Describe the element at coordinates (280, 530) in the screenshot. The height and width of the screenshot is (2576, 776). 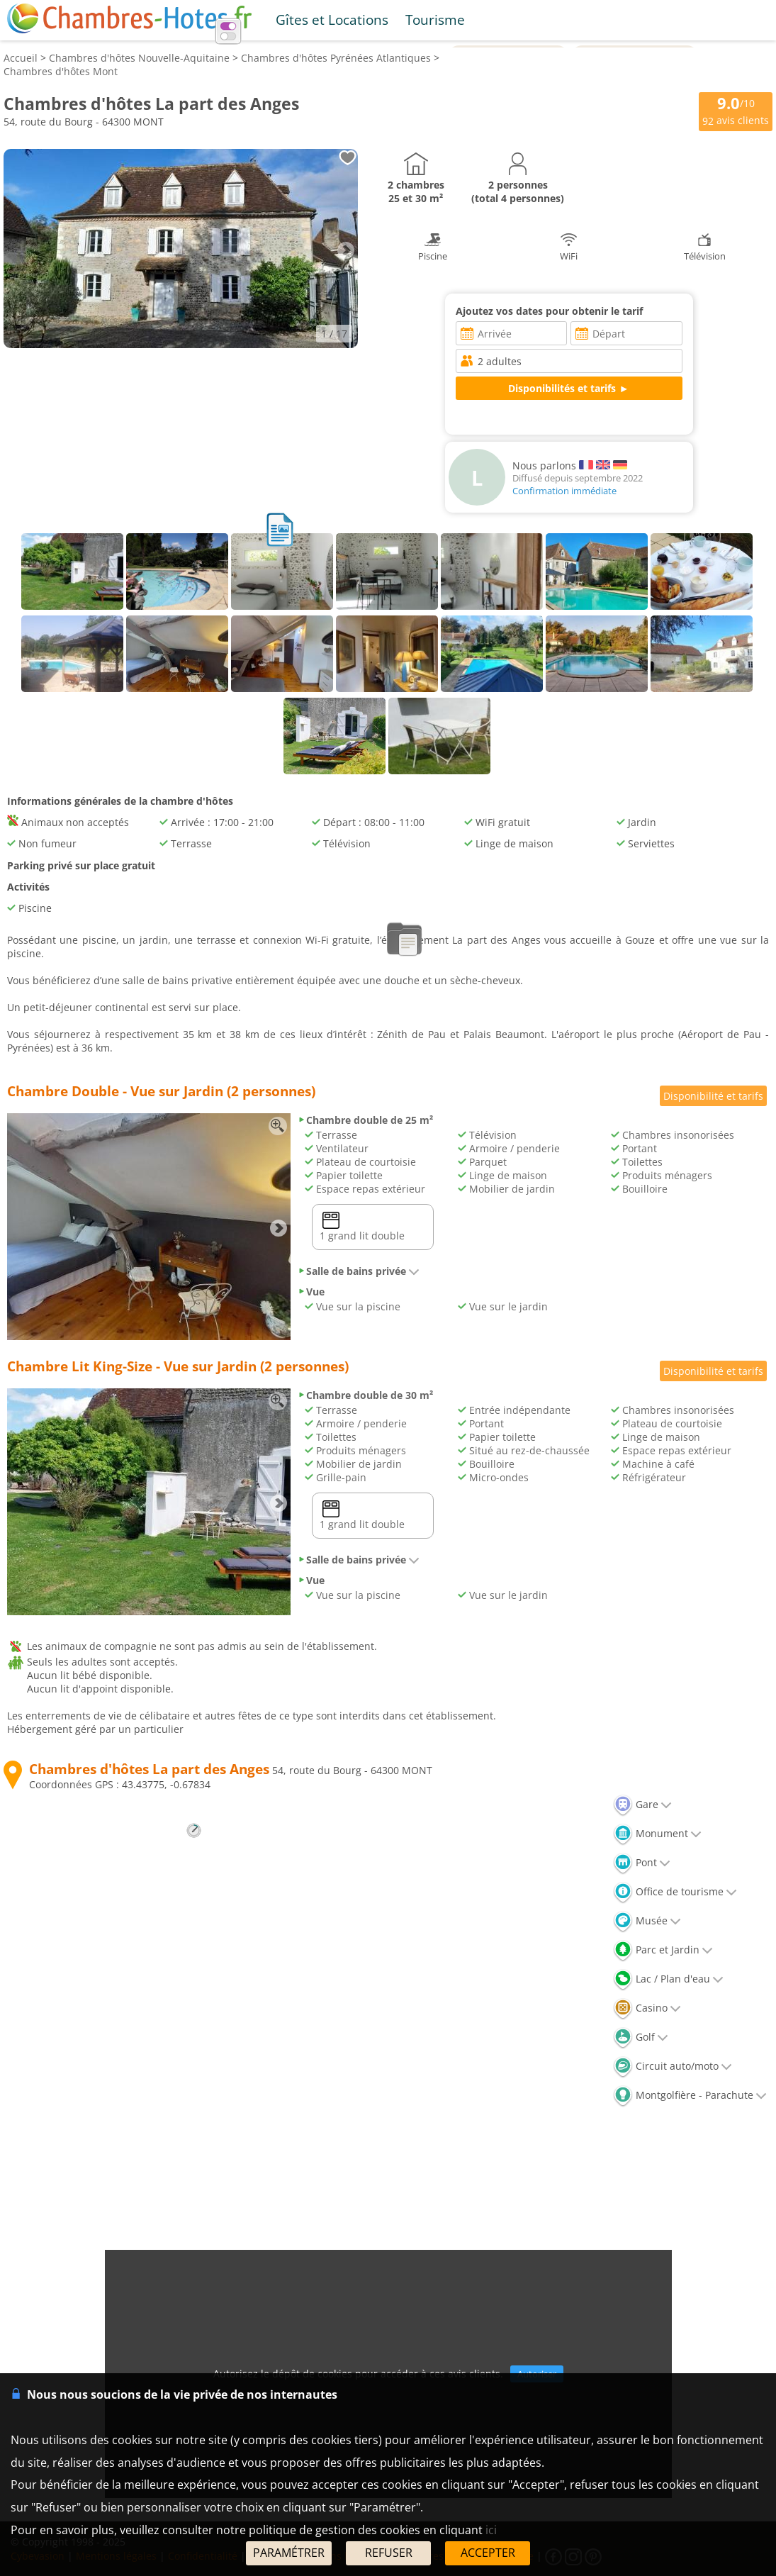
I see `open a text document file` at that location.